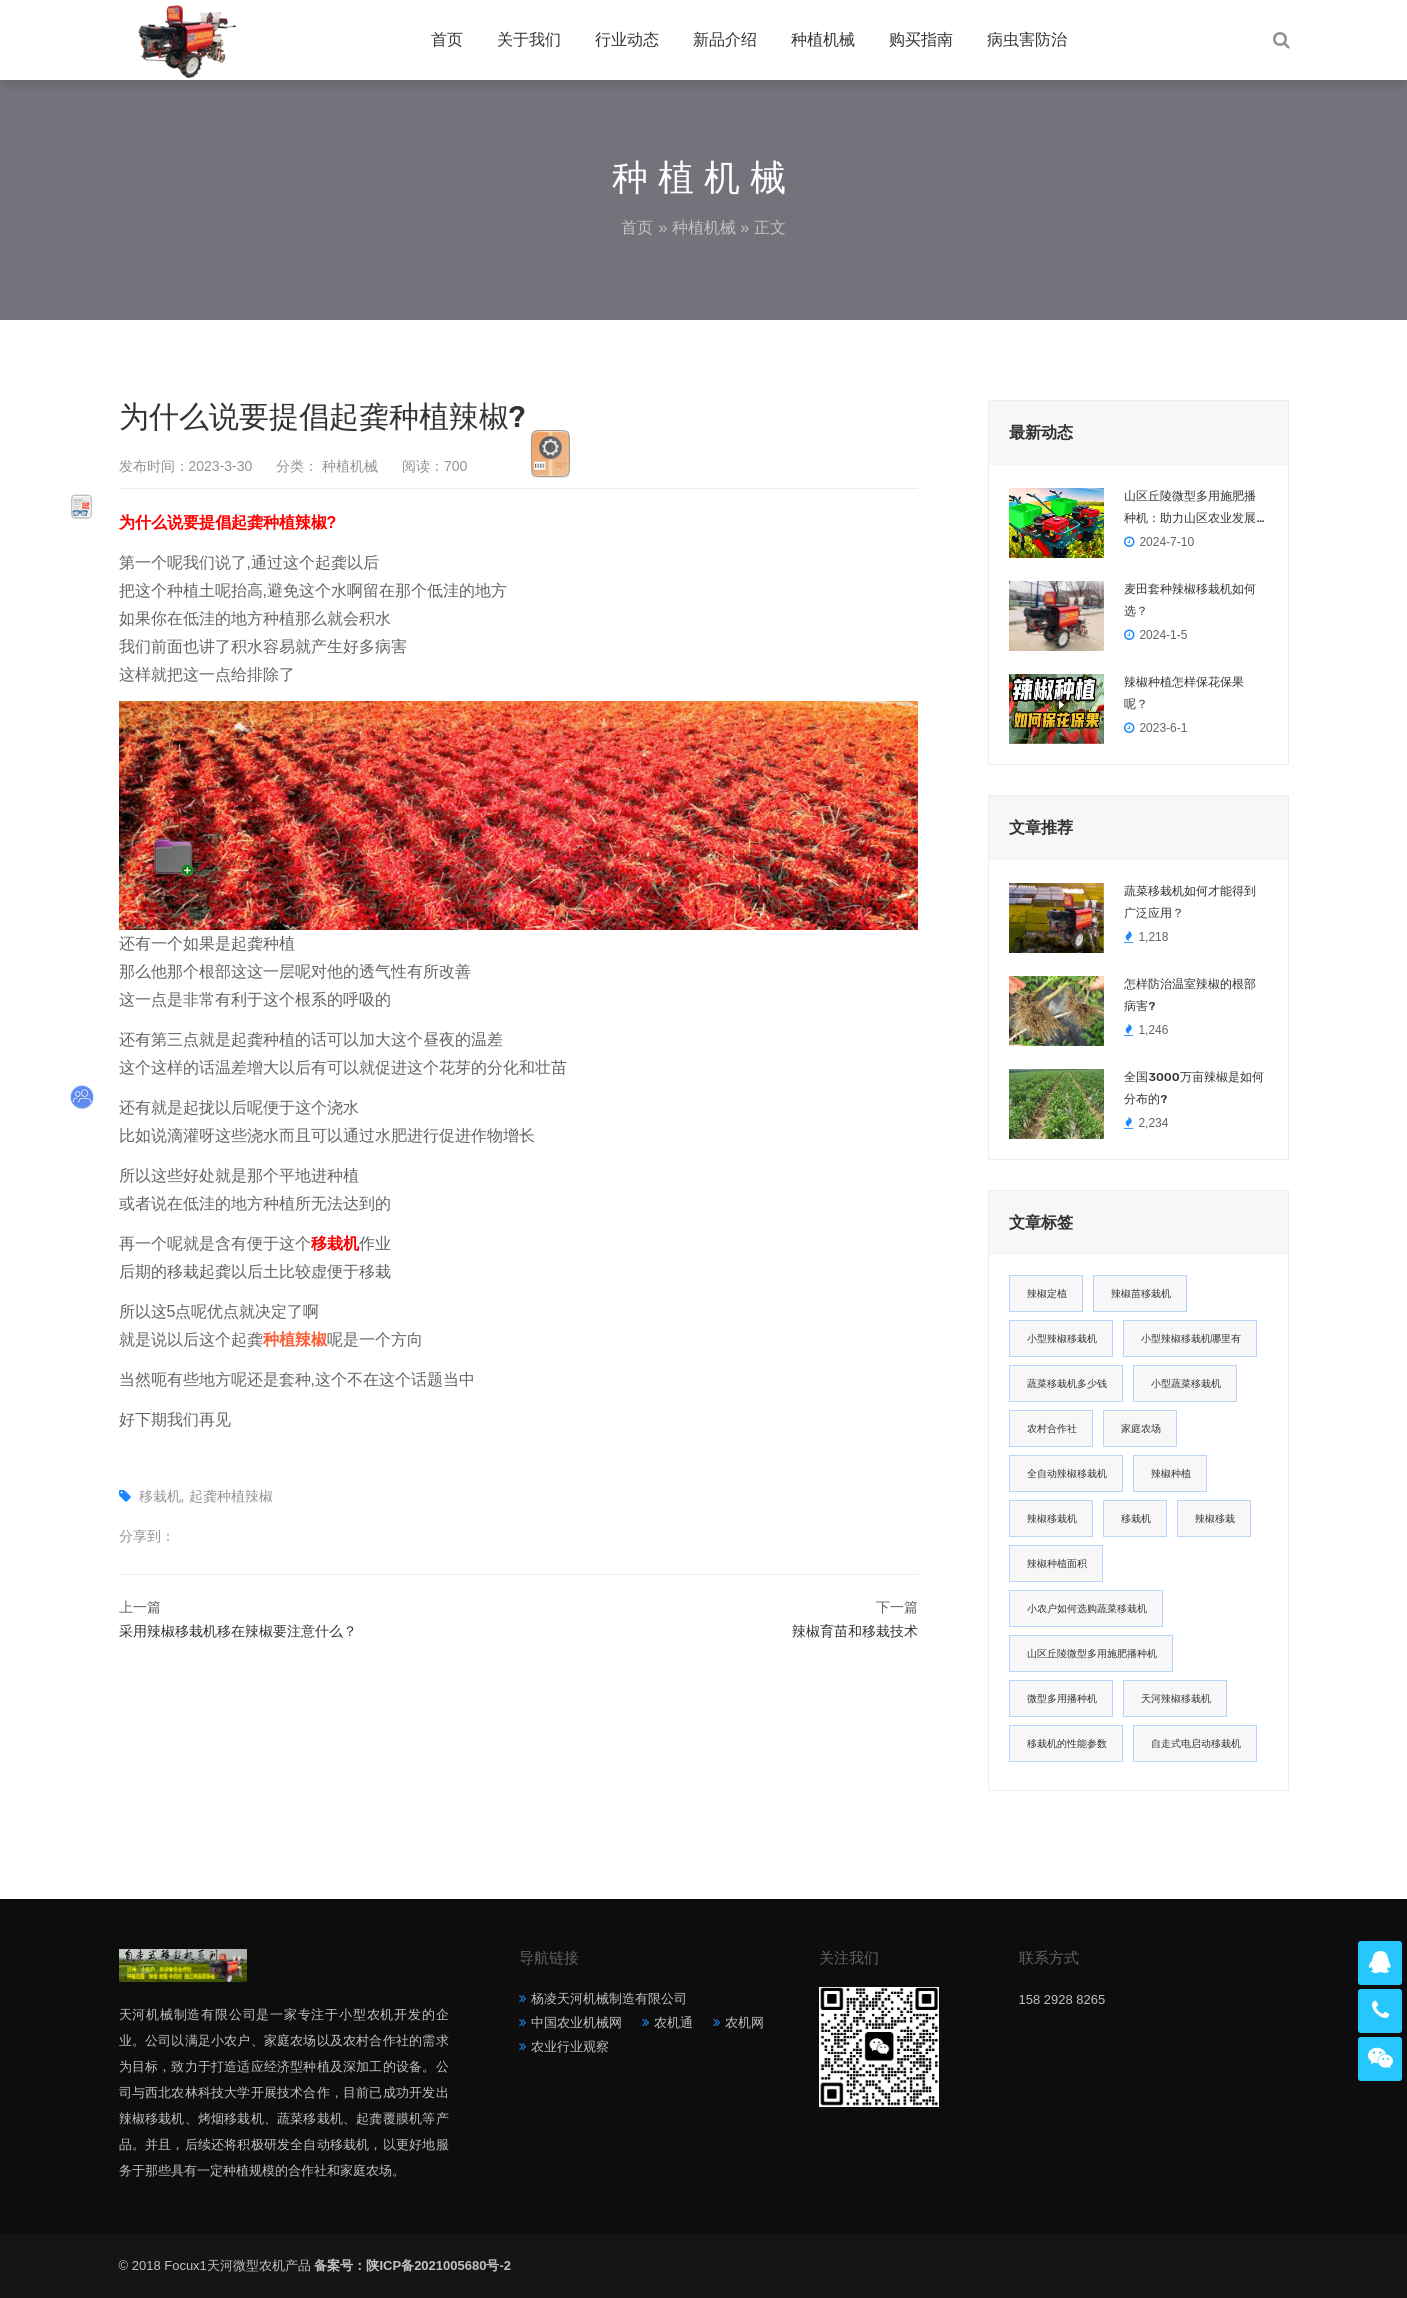  What do you see at coordinates (82, 1097) in the screenshot?
I see `access user accounts and settings` at bounding box center [82, 1097].